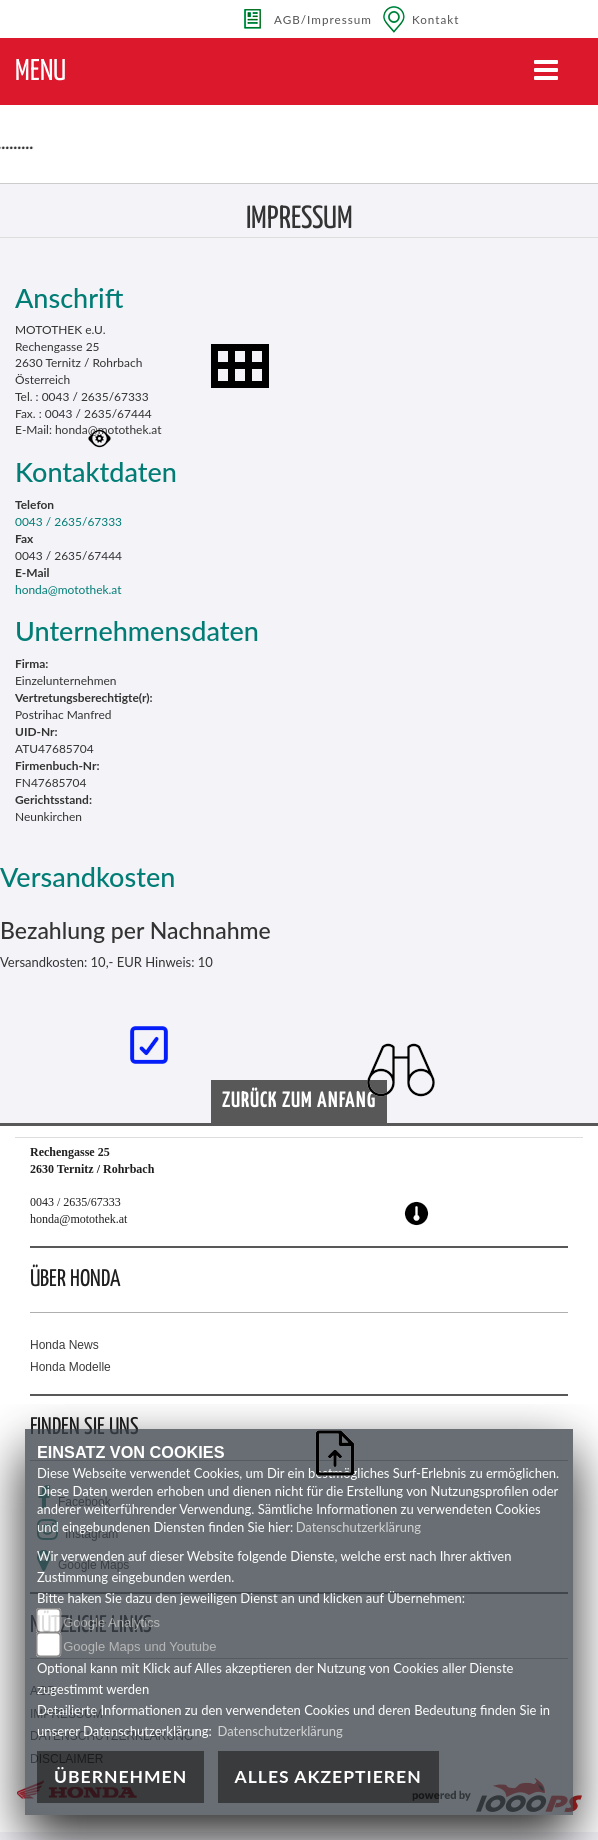 The image size is (598, 1840). I want to click on upload a file, so click(335, 1453).